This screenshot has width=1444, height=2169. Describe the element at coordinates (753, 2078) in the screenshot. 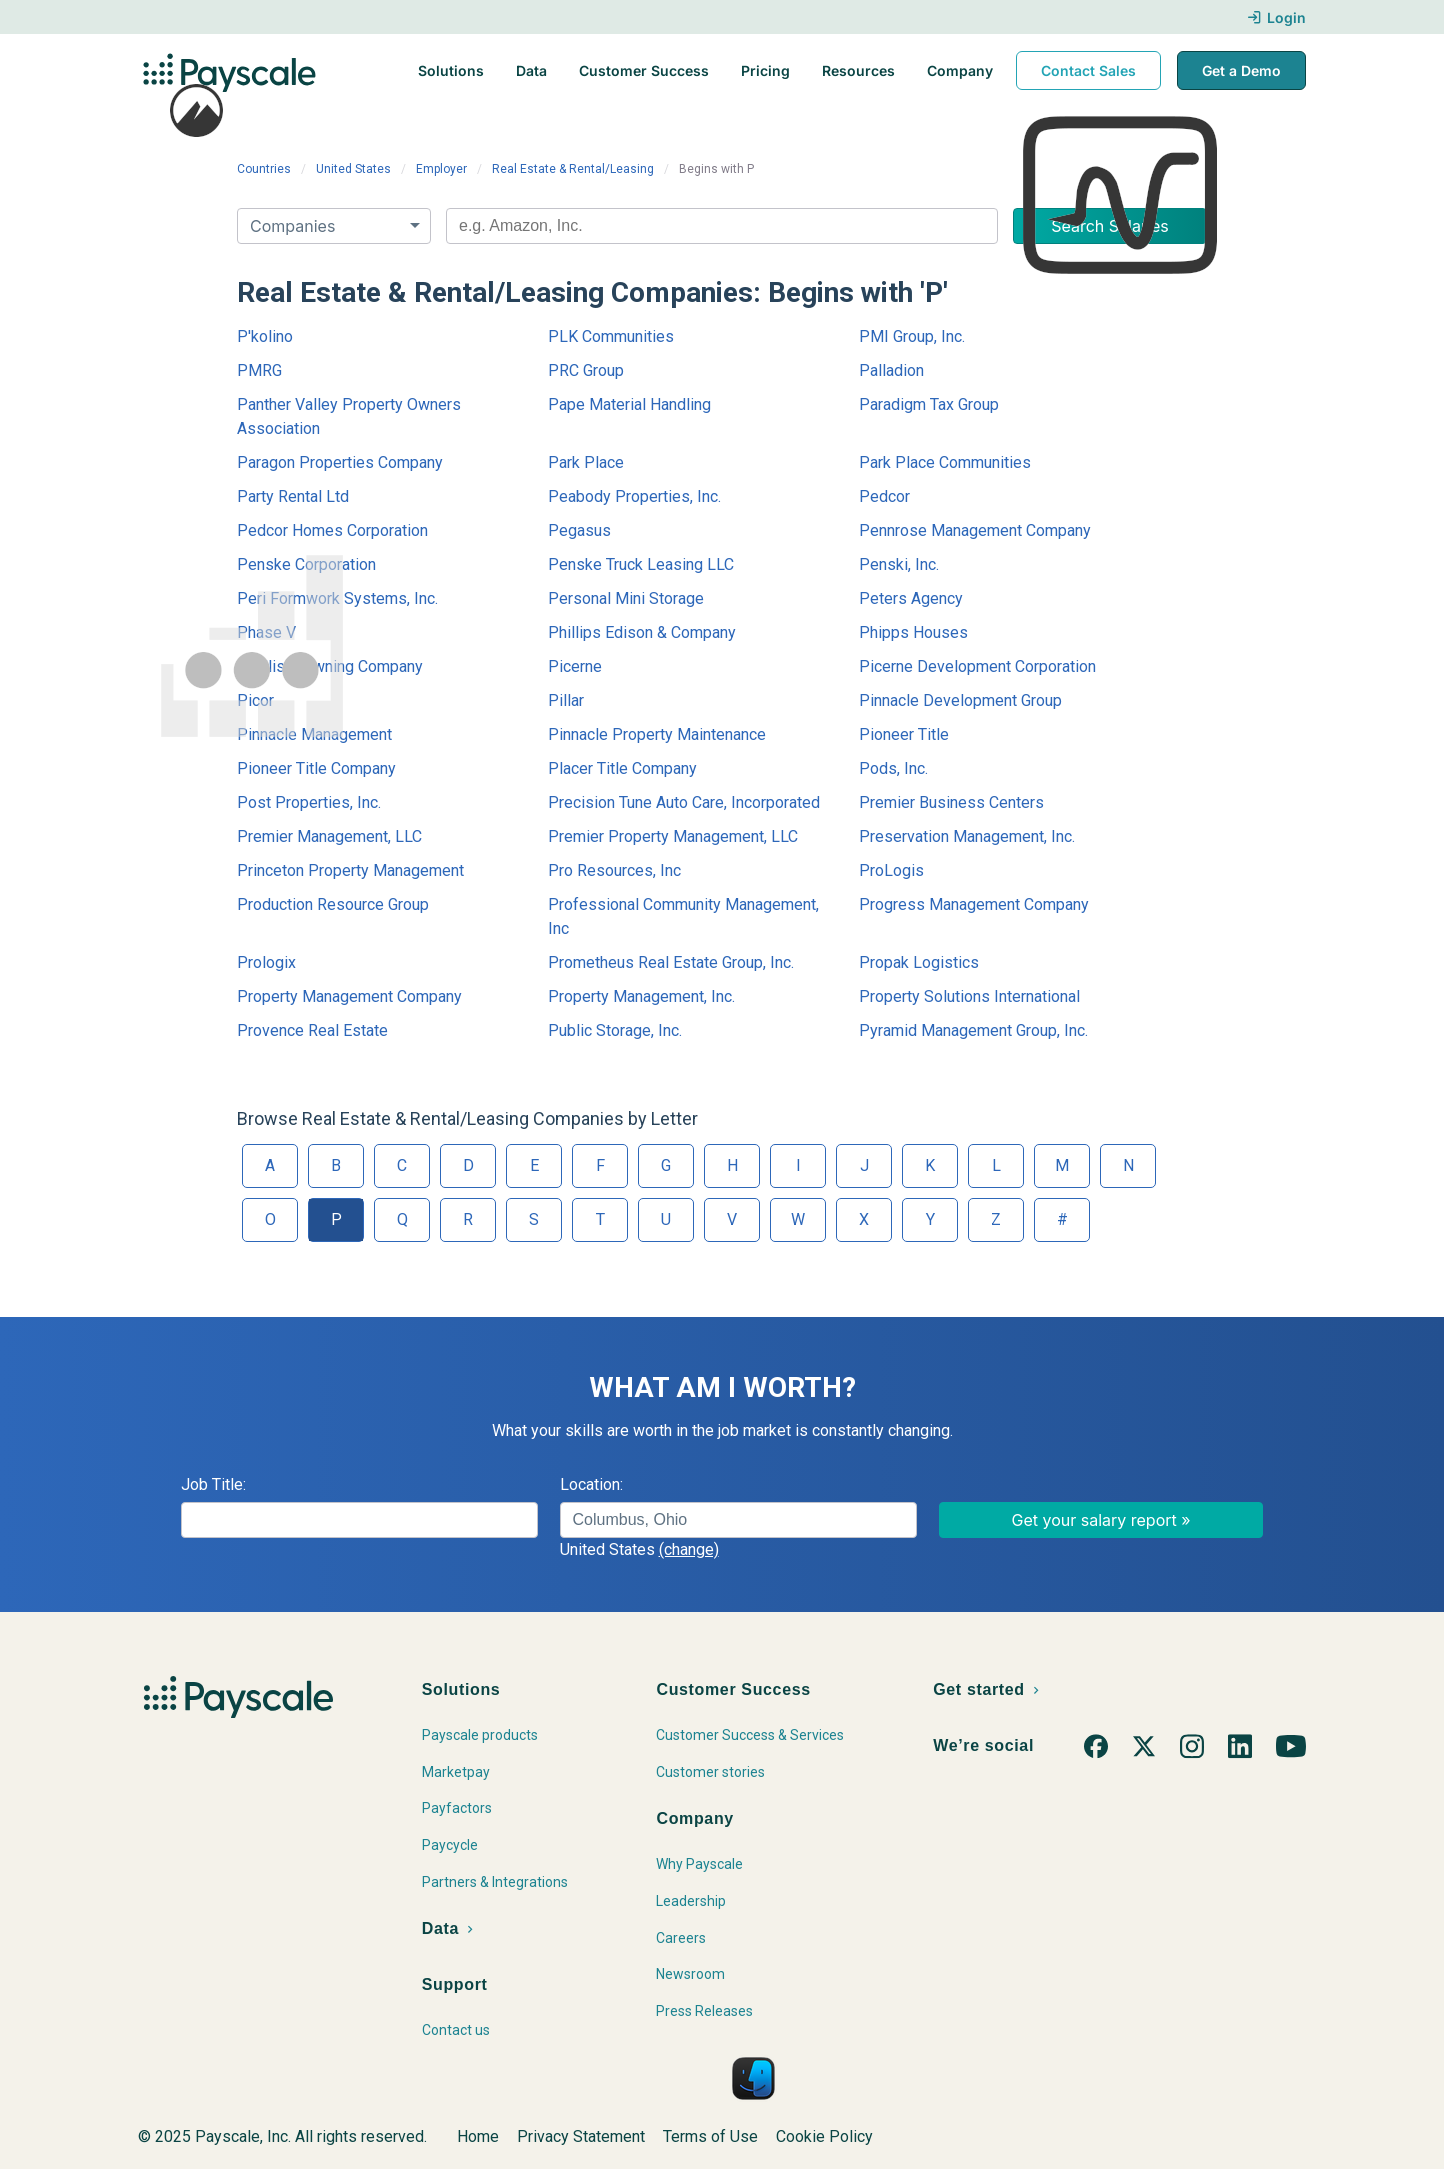

I see `open Finder to browse files and folders` at that location.